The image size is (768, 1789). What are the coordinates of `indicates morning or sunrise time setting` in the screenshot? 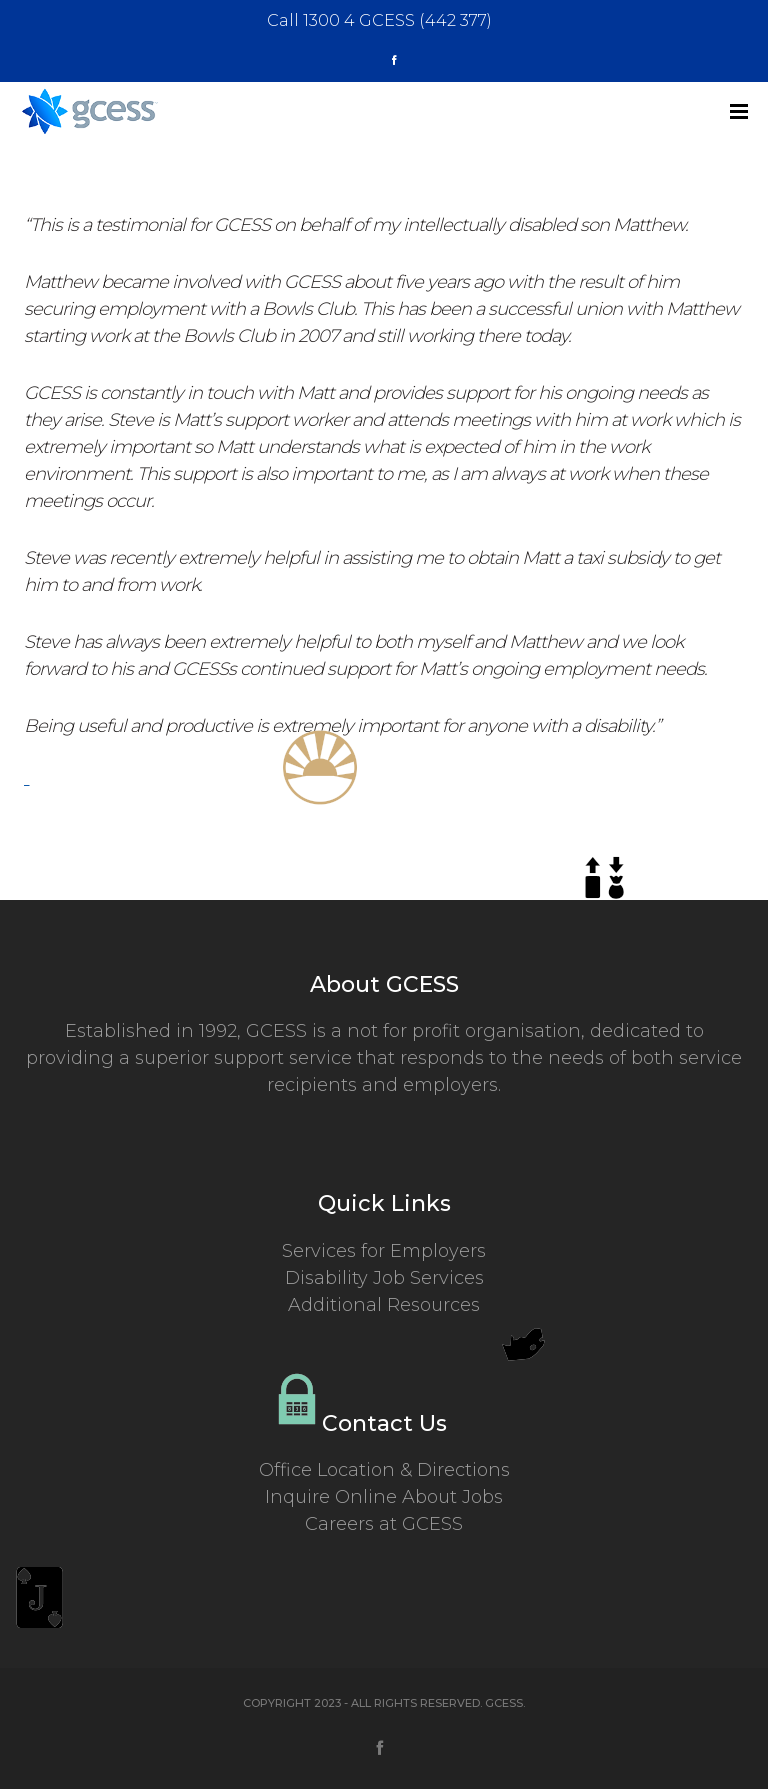 It's located at (319, 767).